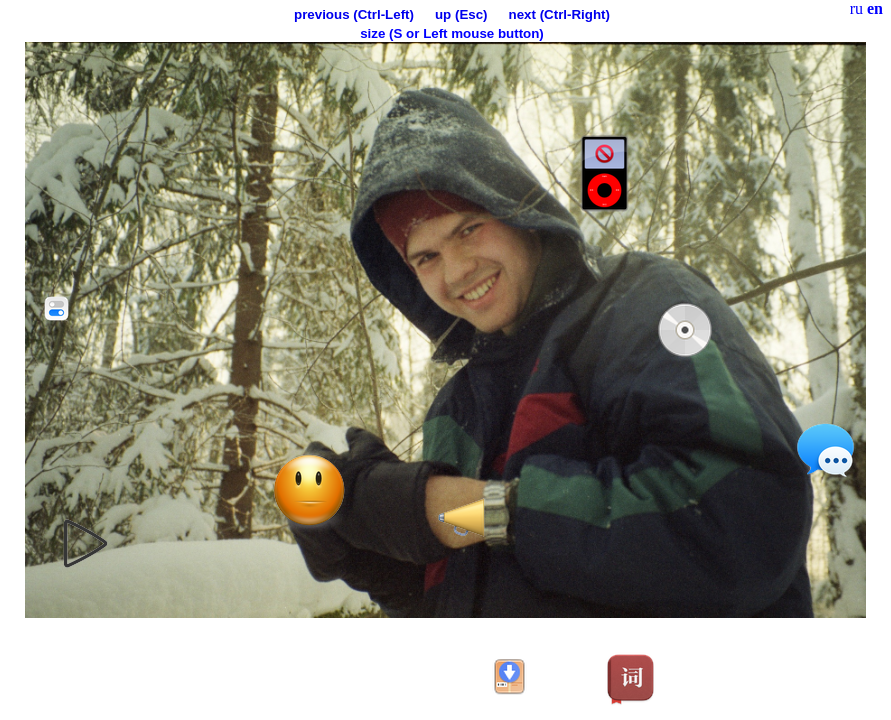 This screenshot has height=720, width=891. Describe the element at coordinates (825, 449) in the screenshot. I see `open messages or chat application` at that location.